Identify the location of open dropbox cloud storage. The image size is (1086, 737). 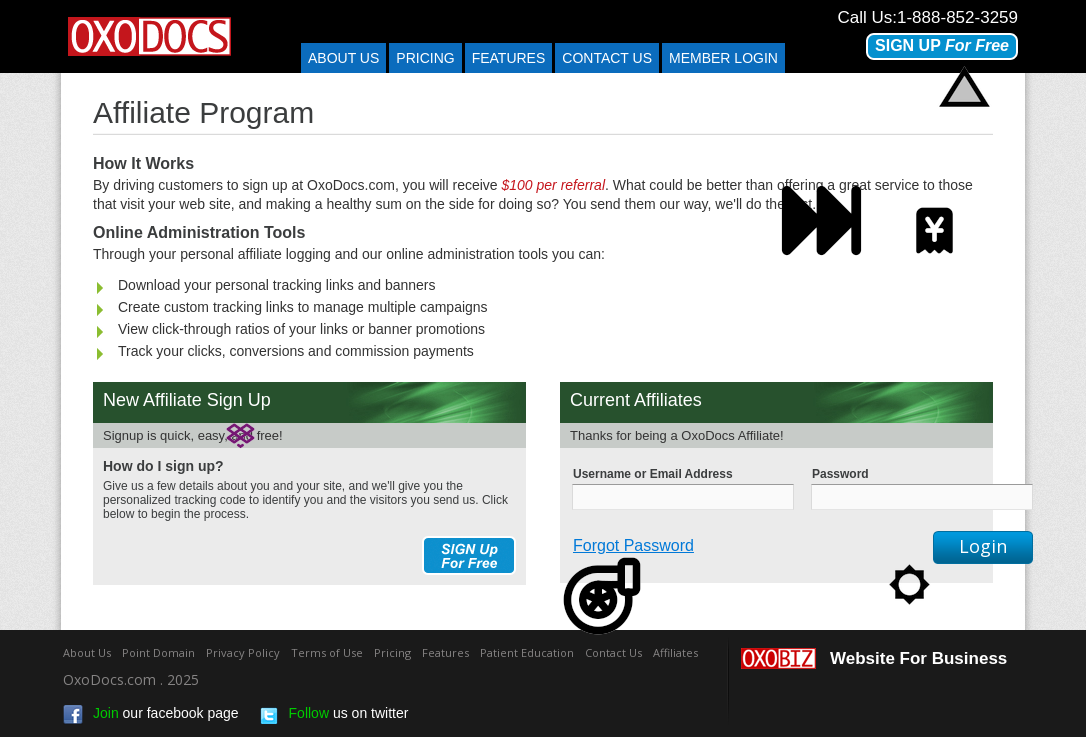
(240, 434).